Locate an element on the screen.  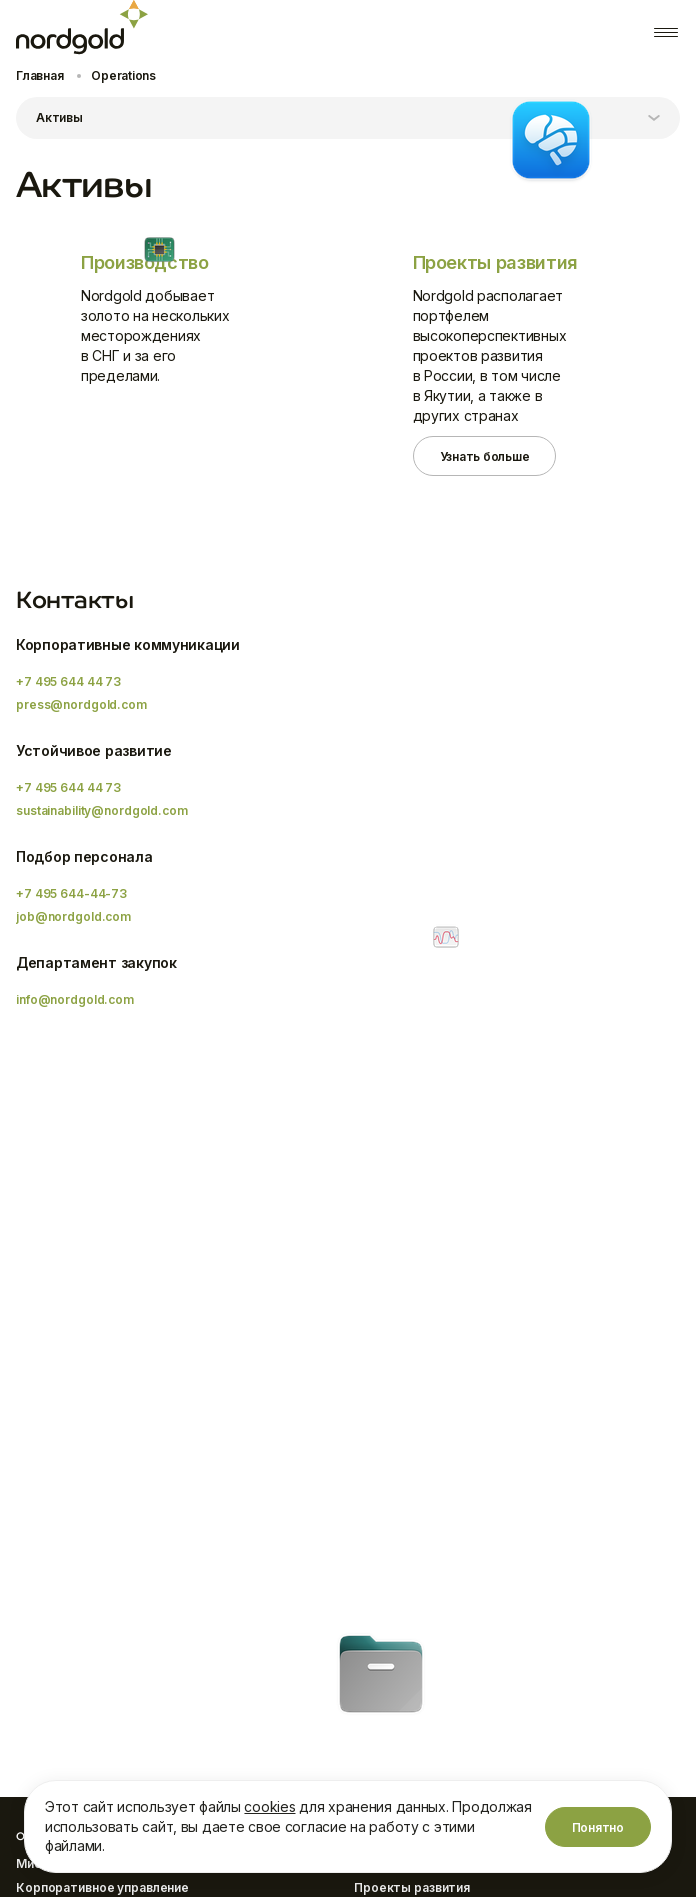
open cpu-x system information app is located at coordinates (159, 249).